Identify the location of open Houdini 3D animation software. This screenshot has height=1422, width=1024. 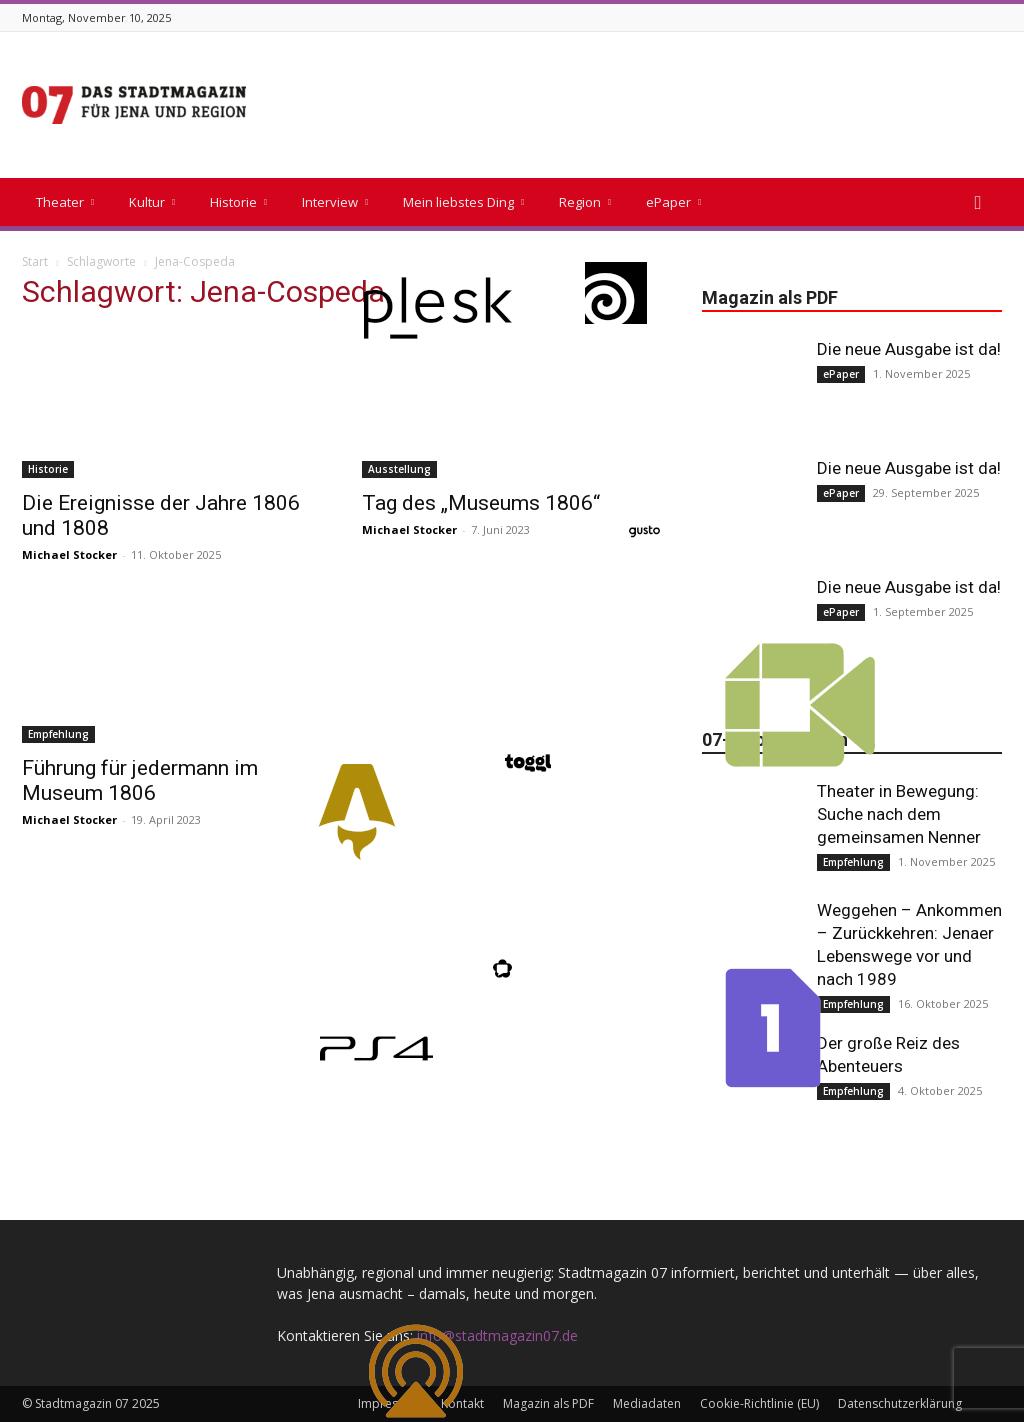
(616, 293).